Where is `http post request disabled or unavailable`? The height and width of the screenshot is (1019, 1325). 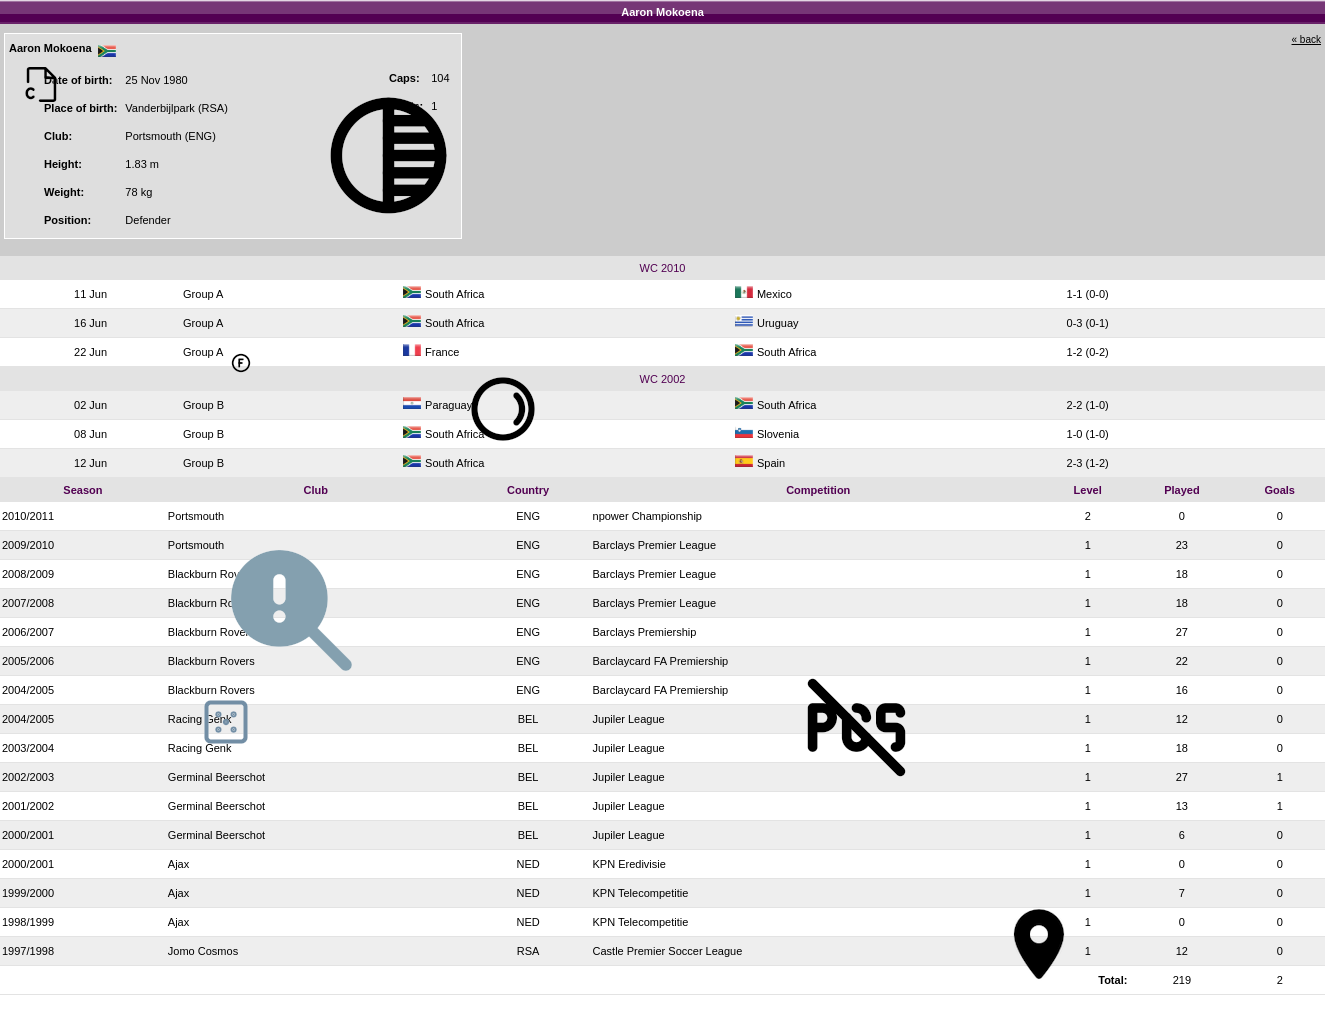 http post request disabled or unavailable is located at coordinates (856, 727).